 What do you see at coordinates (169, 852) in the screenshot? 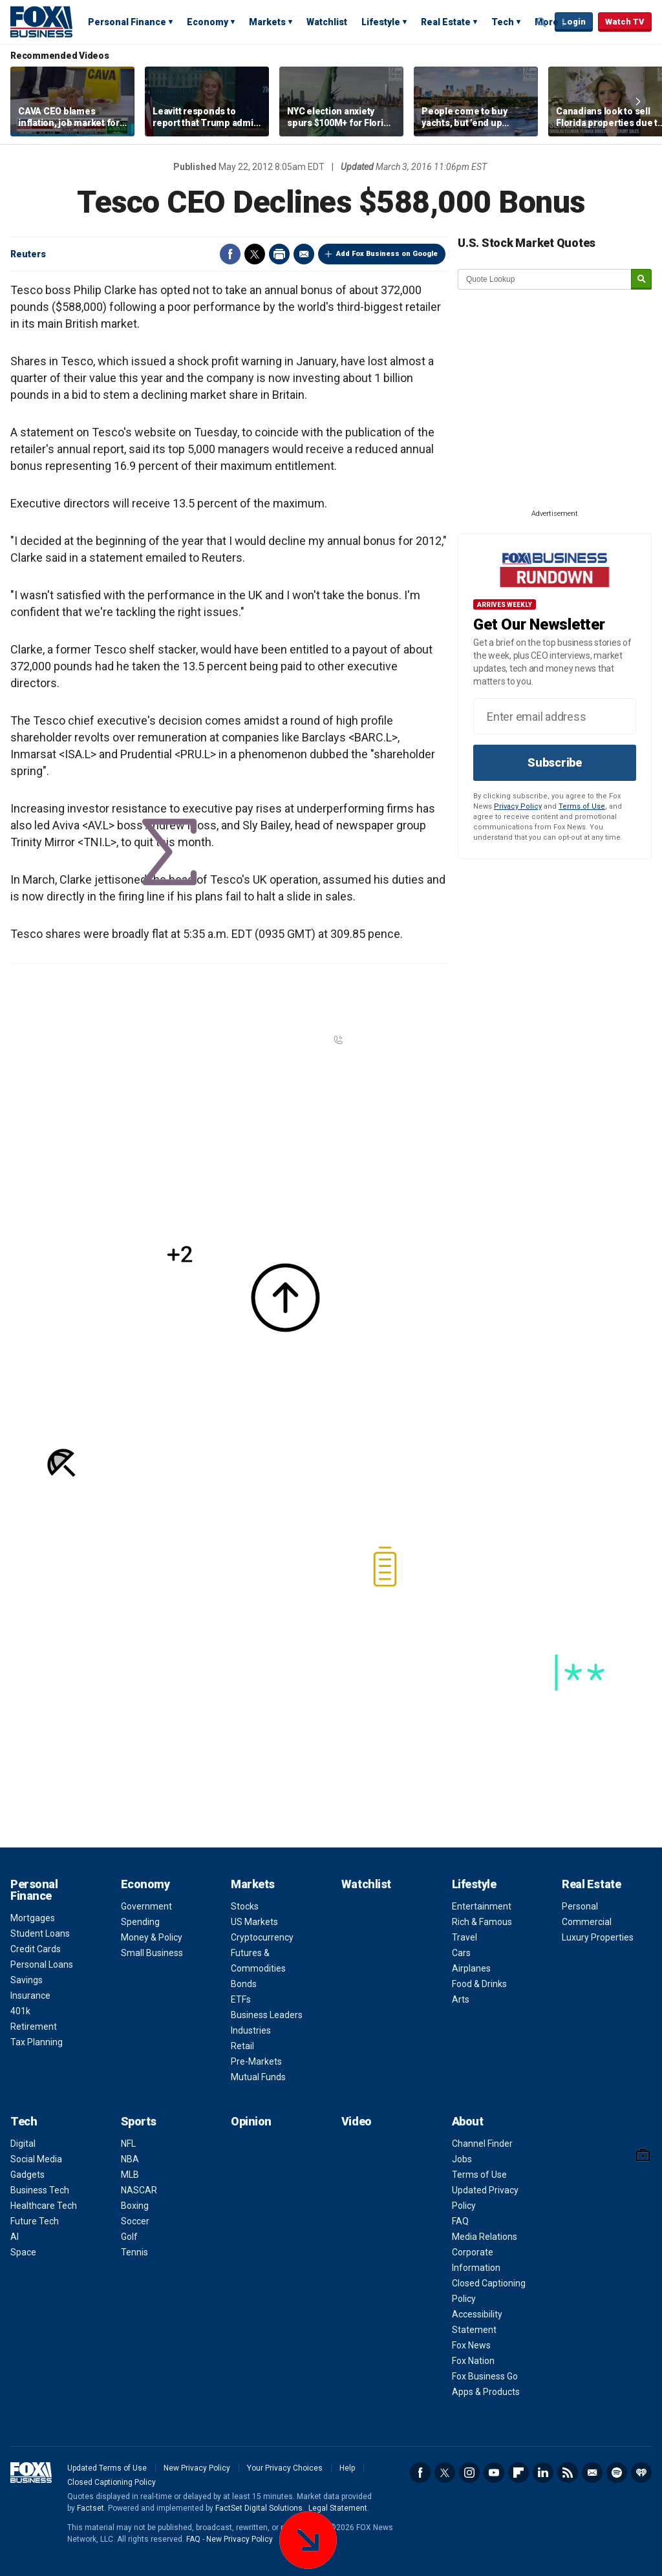
I see `calculate sum or total of selected values` at bounding box center [169, 852].